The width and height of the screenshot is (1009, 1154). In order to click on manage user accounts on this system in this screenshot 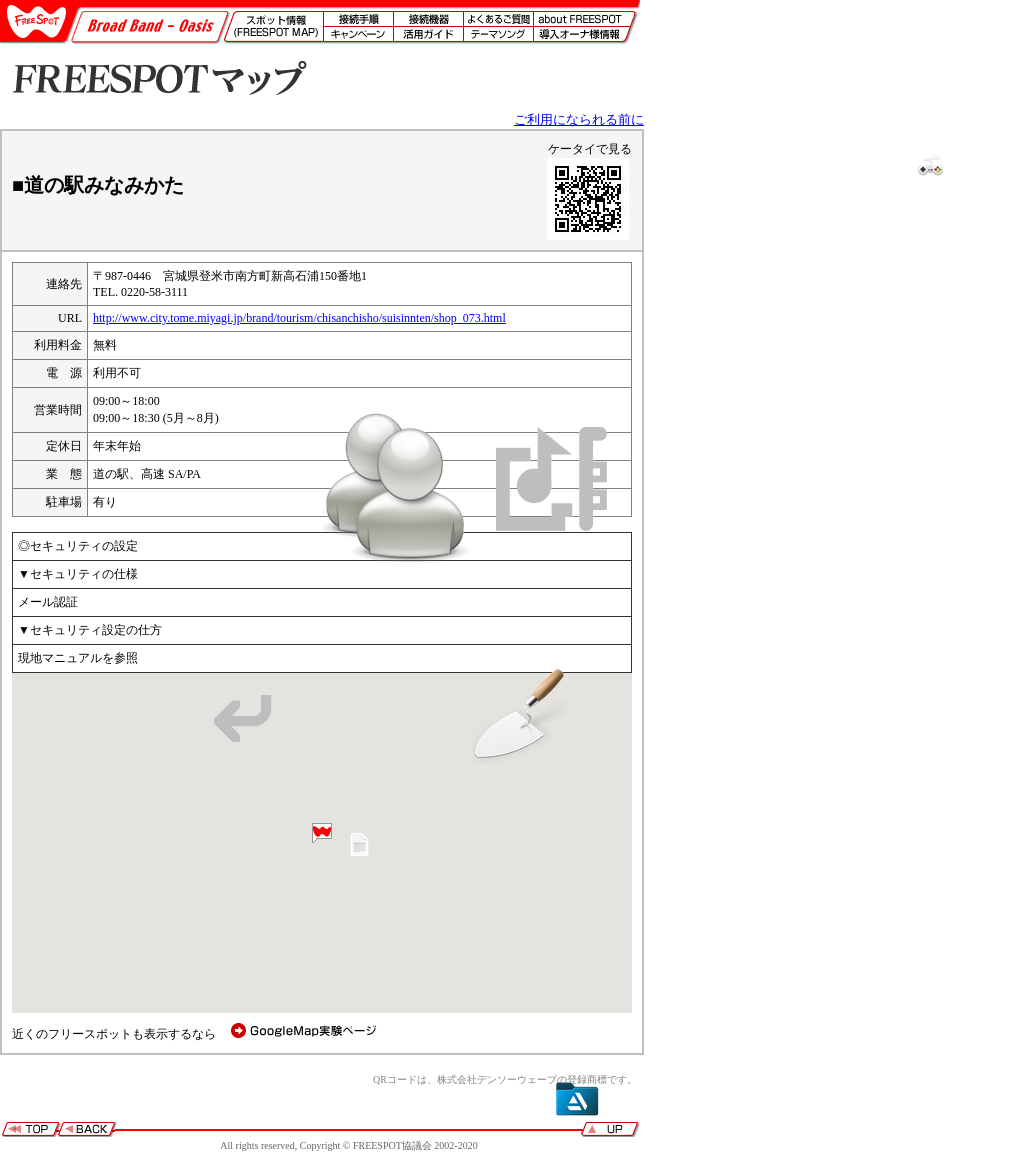, I will do `click(396, 488)`.